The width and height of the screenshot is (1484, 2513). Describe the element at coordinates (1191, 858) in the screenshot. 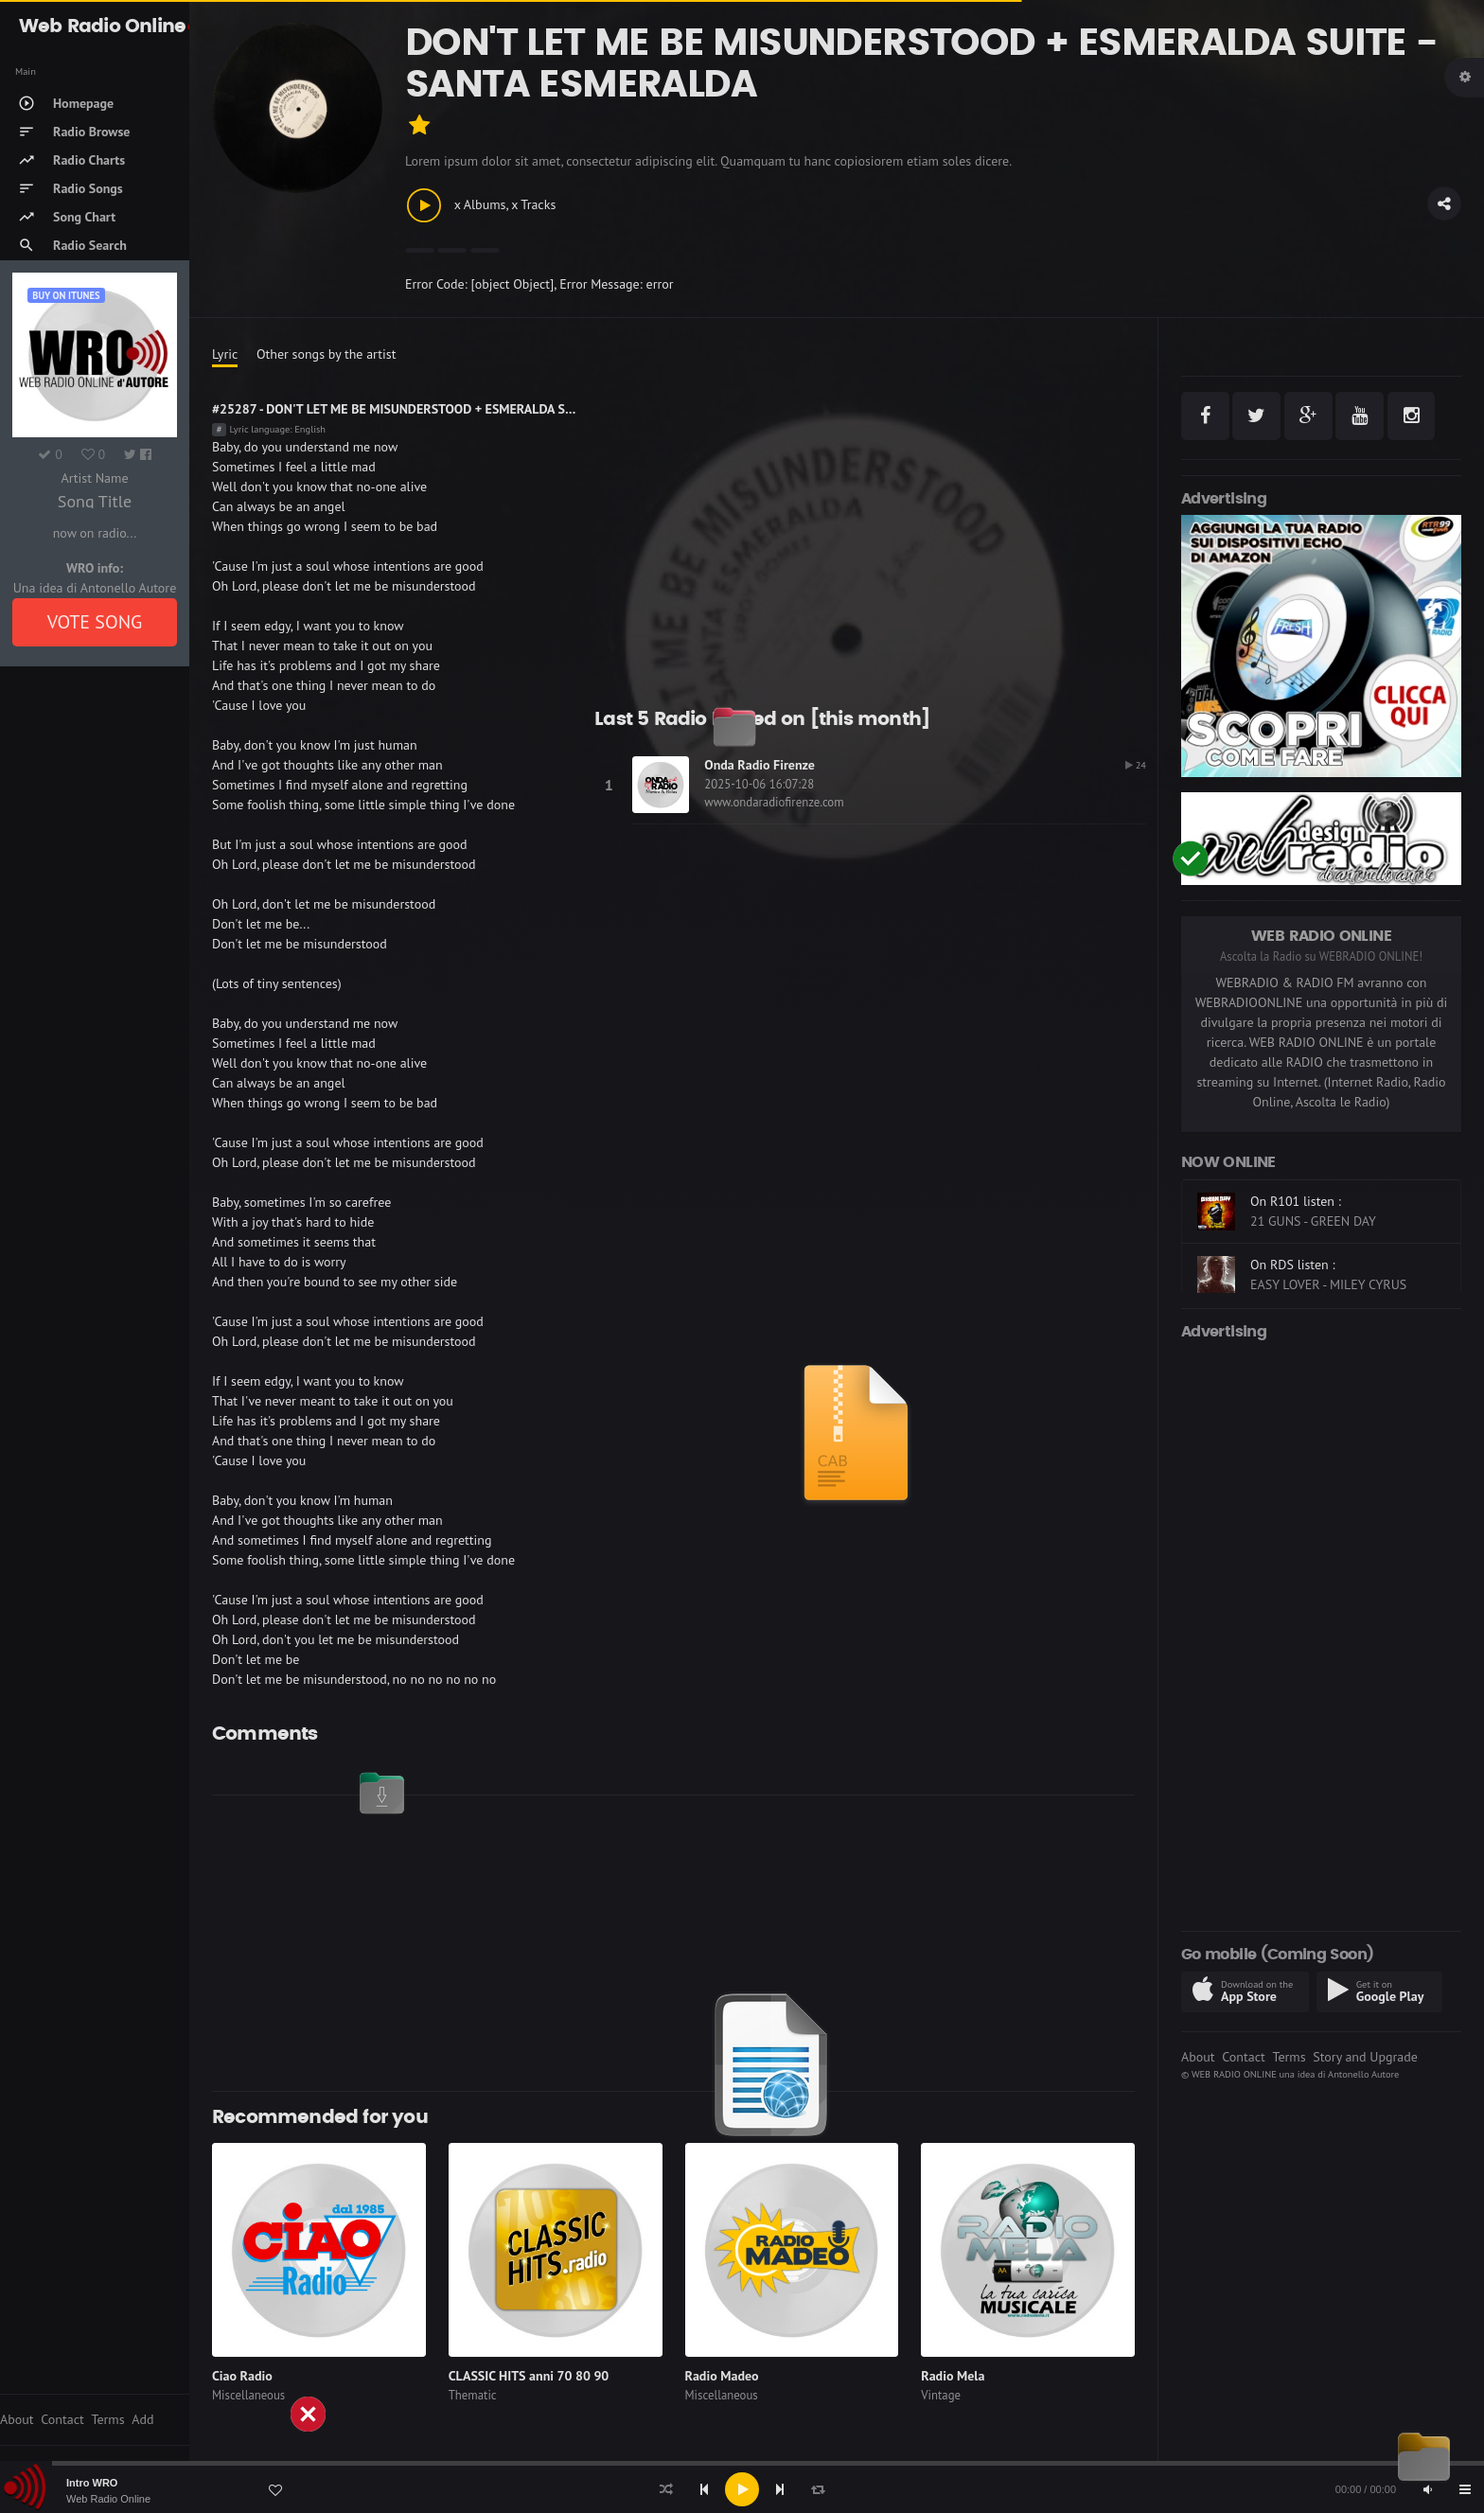

I see `confirm or apply changes in a dialog` at that location.